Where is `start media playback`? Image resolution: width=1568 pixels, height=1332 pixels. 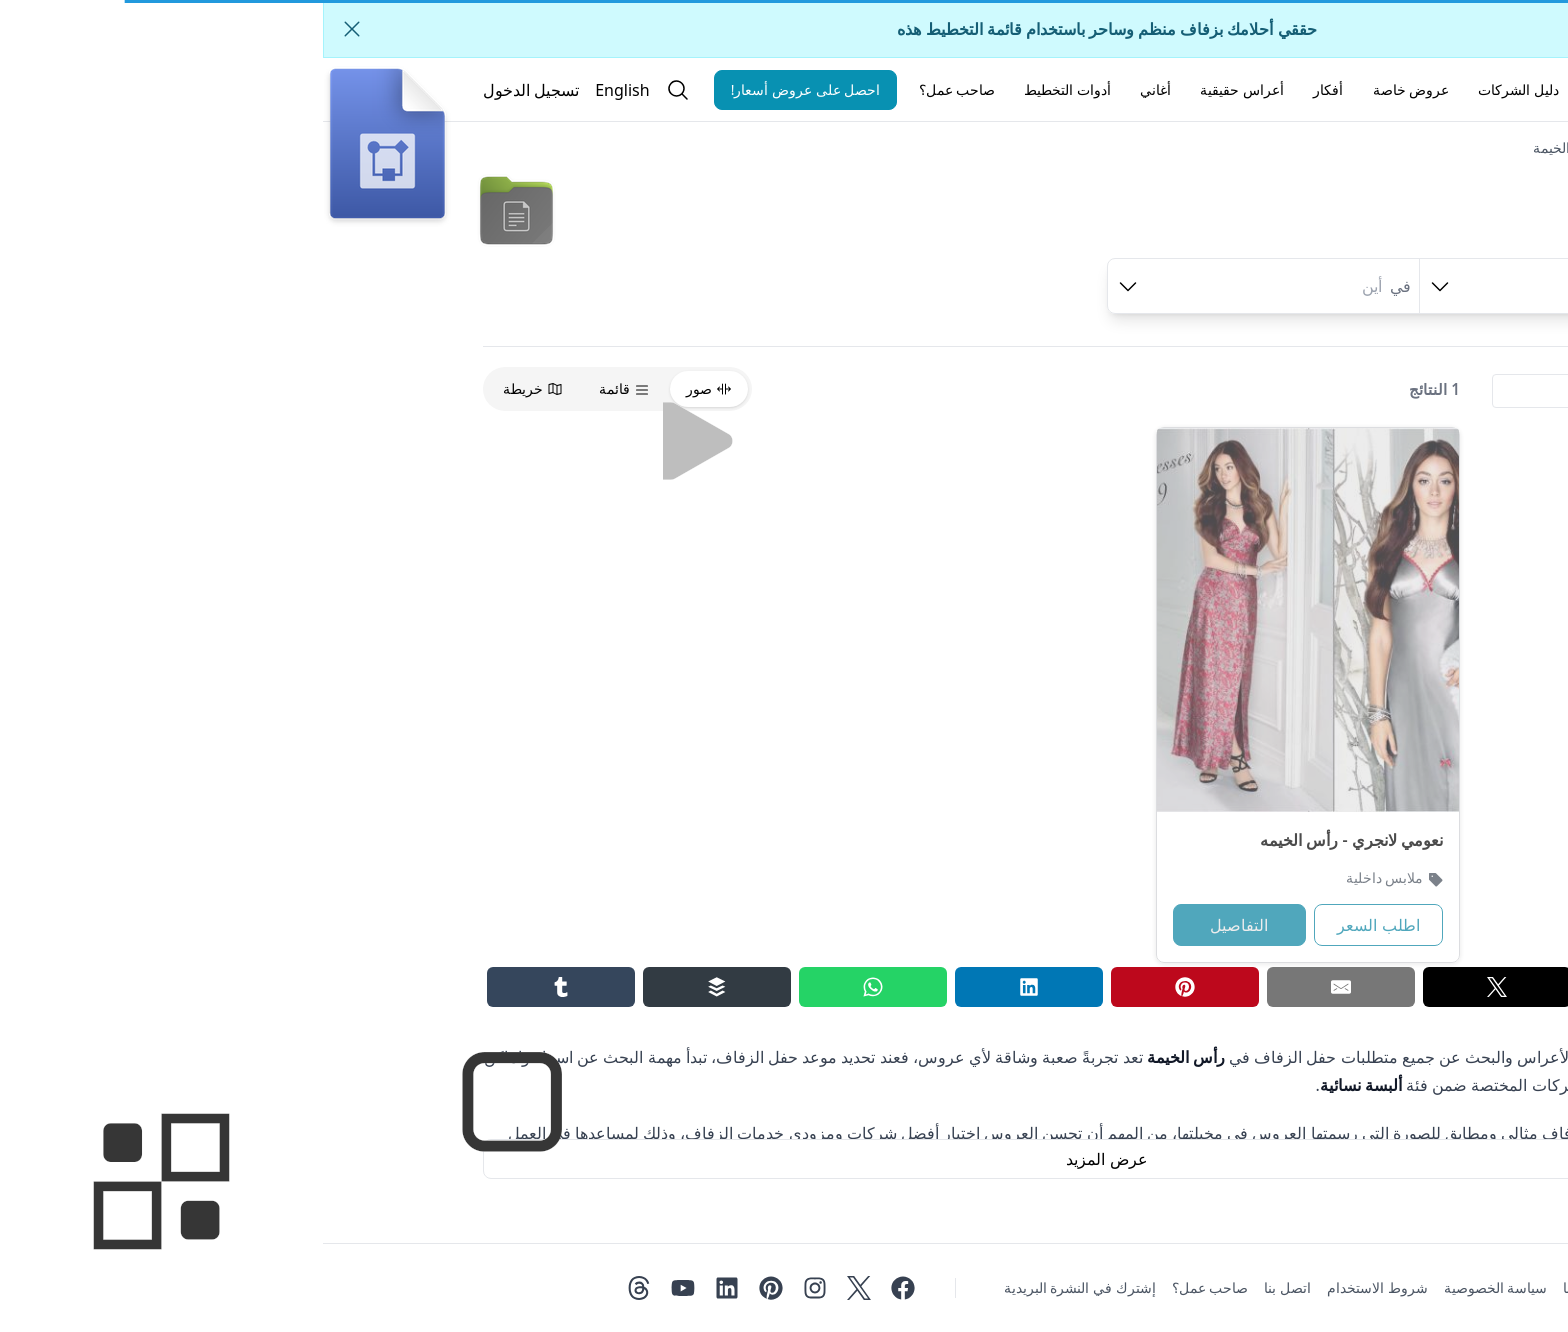 start media playback is located at coordinates (694, 441).